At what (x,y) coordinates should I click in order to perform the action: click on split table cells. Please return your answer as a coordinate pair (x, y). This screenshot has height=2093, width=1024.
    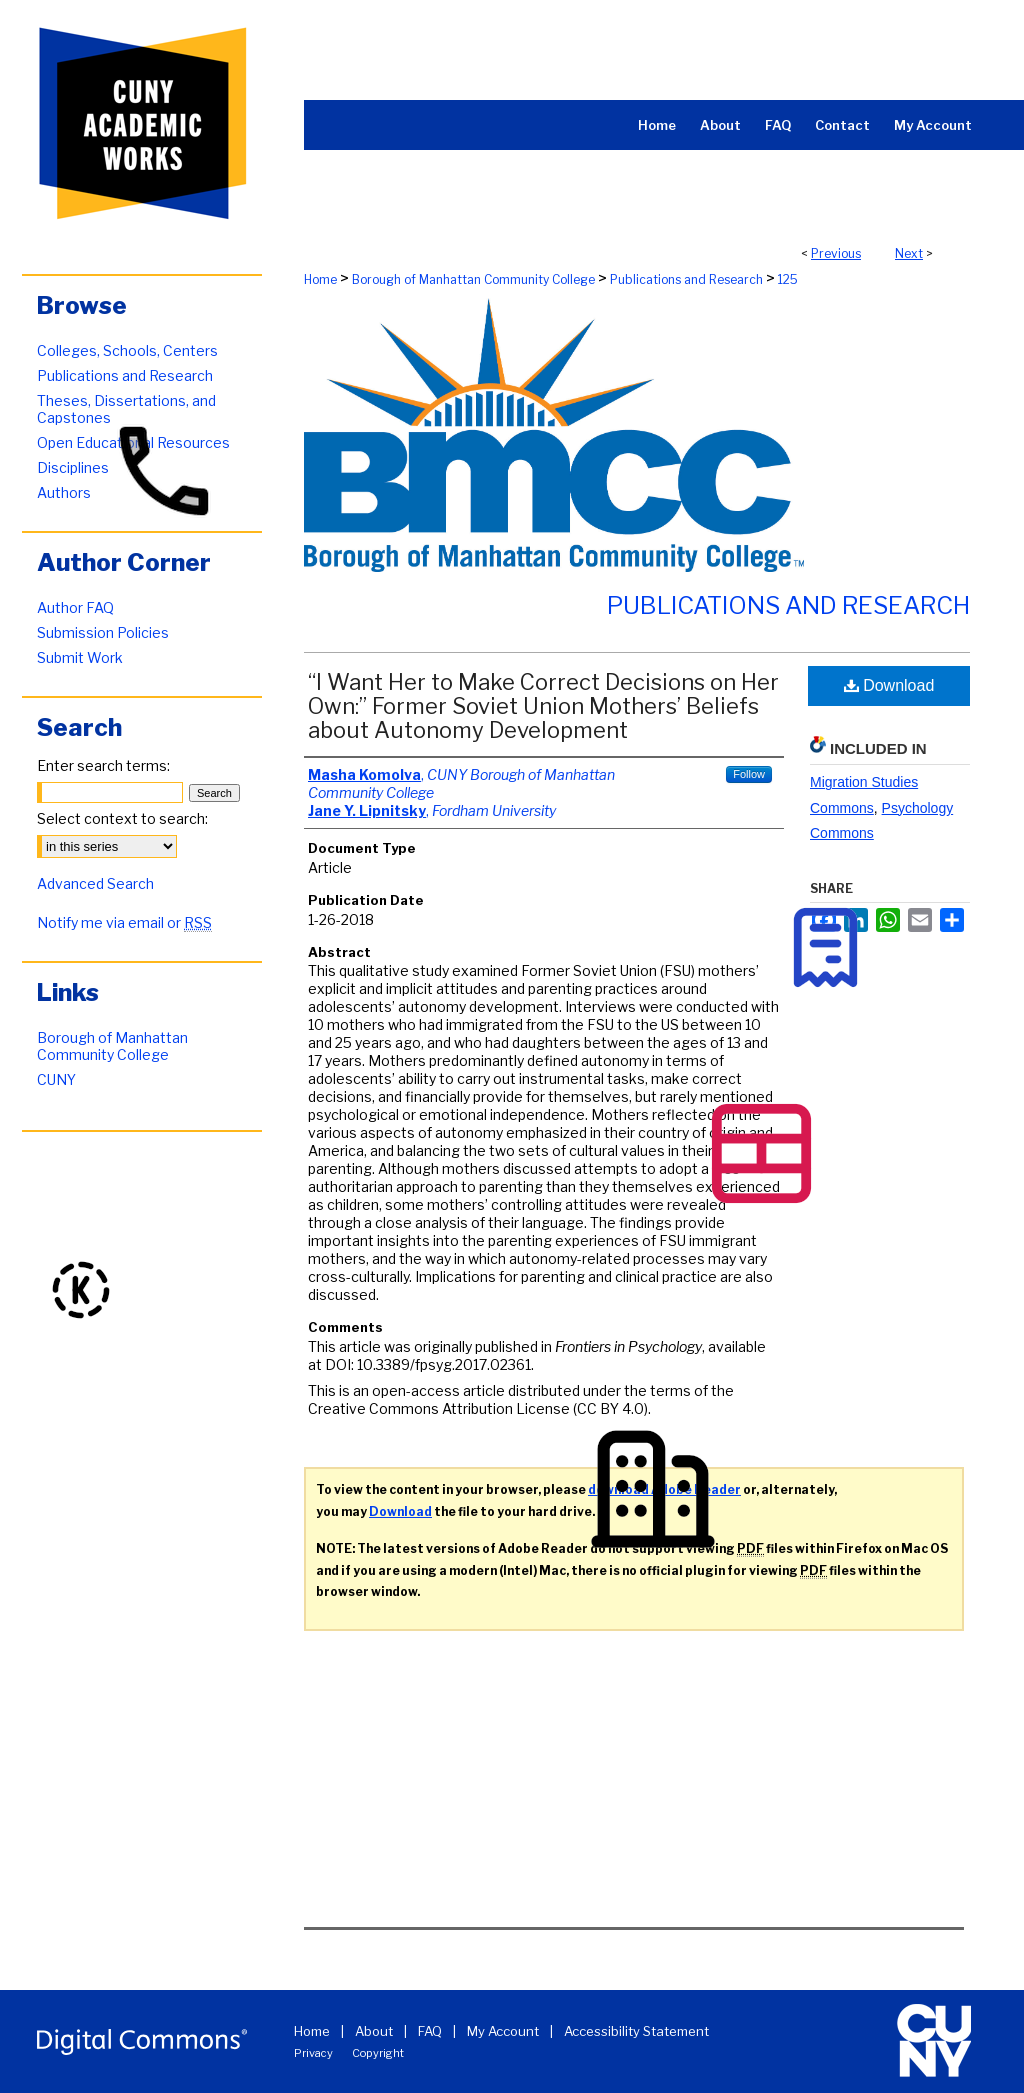
    Looking at the image, I should click on (761, 1153).